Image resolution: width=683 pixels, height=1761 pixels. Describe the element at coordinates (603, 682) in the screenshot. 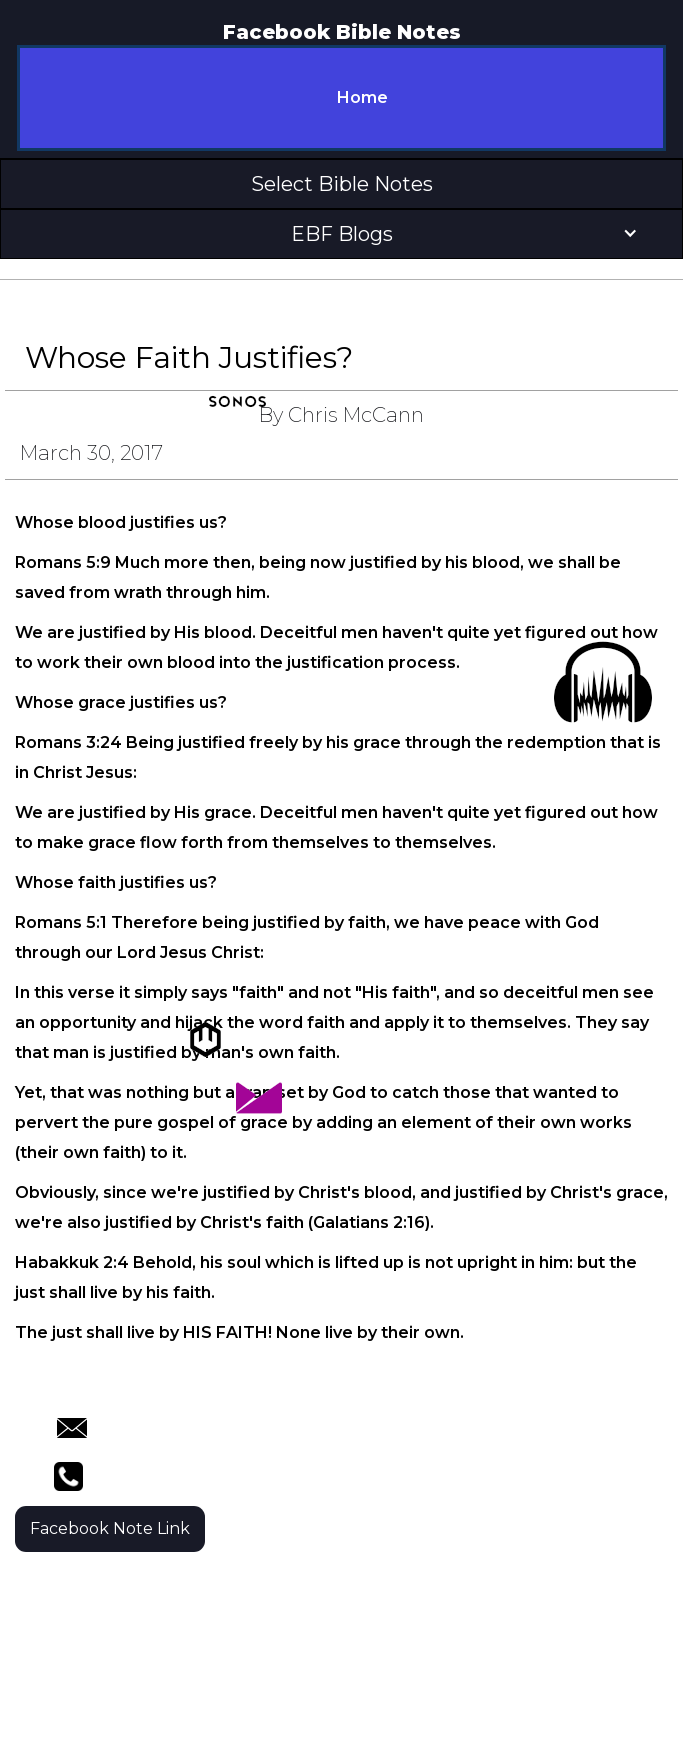

I see `open audacity audio editor` at that location.